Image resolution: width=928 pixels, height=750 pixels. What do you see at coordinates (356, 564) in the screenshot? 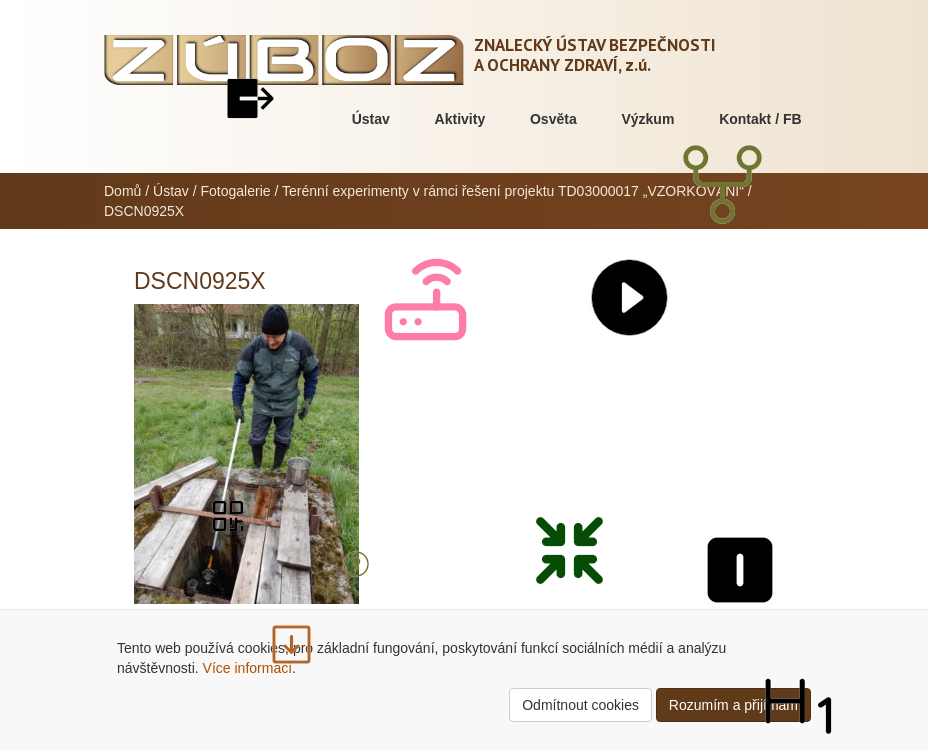
I see `indicates nine items or notifications` at bounding box center [356, 564].